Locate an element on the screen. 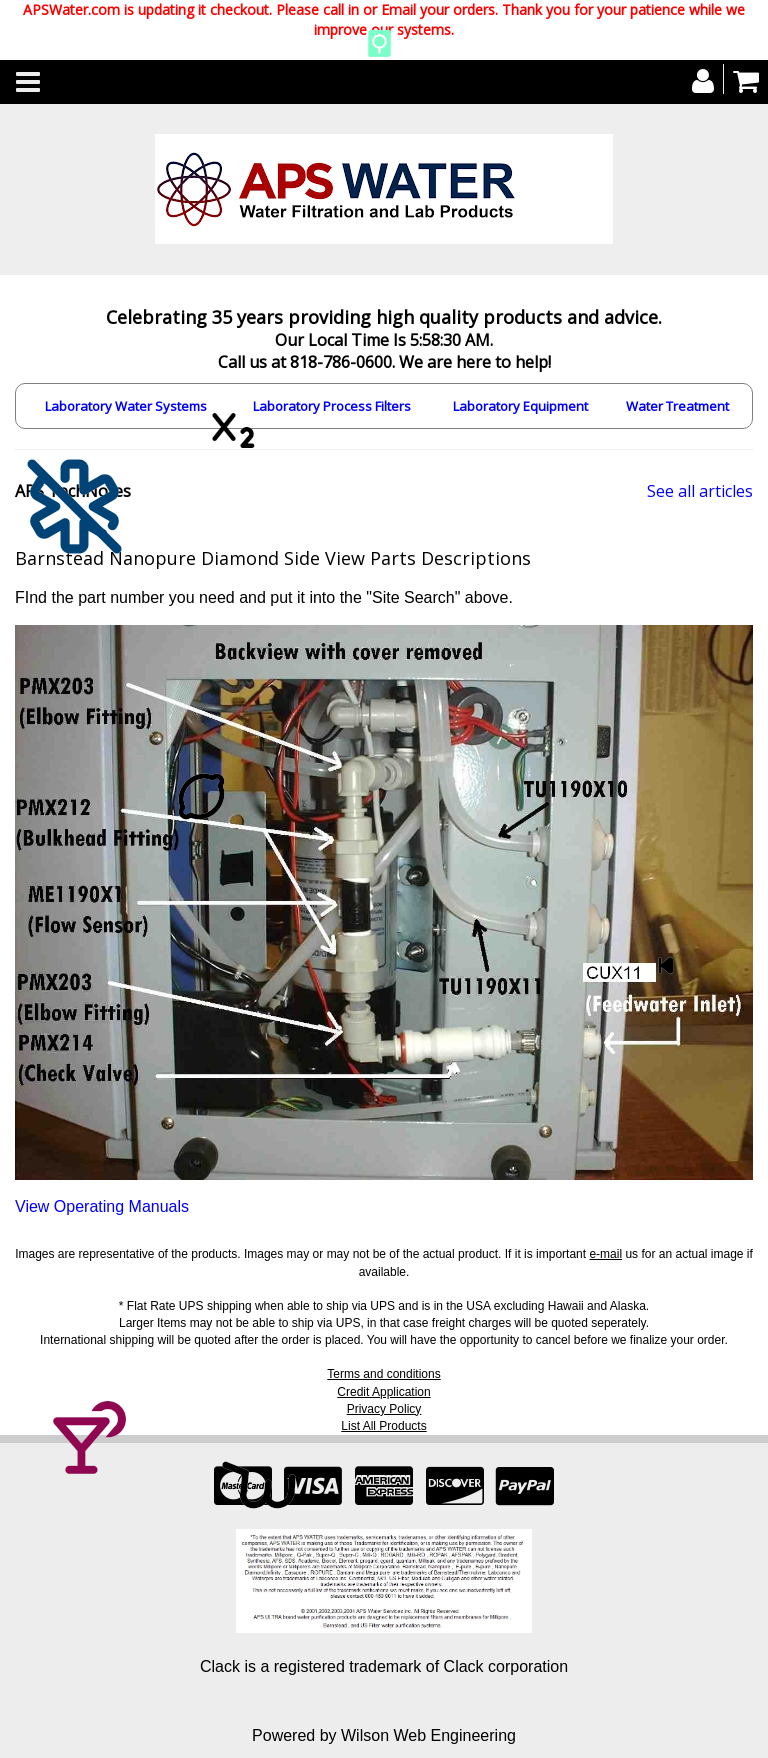 The height and width of the screenshot is (1758, 768). select neuter or non-binary gender option is located at coordinates (379, 43).